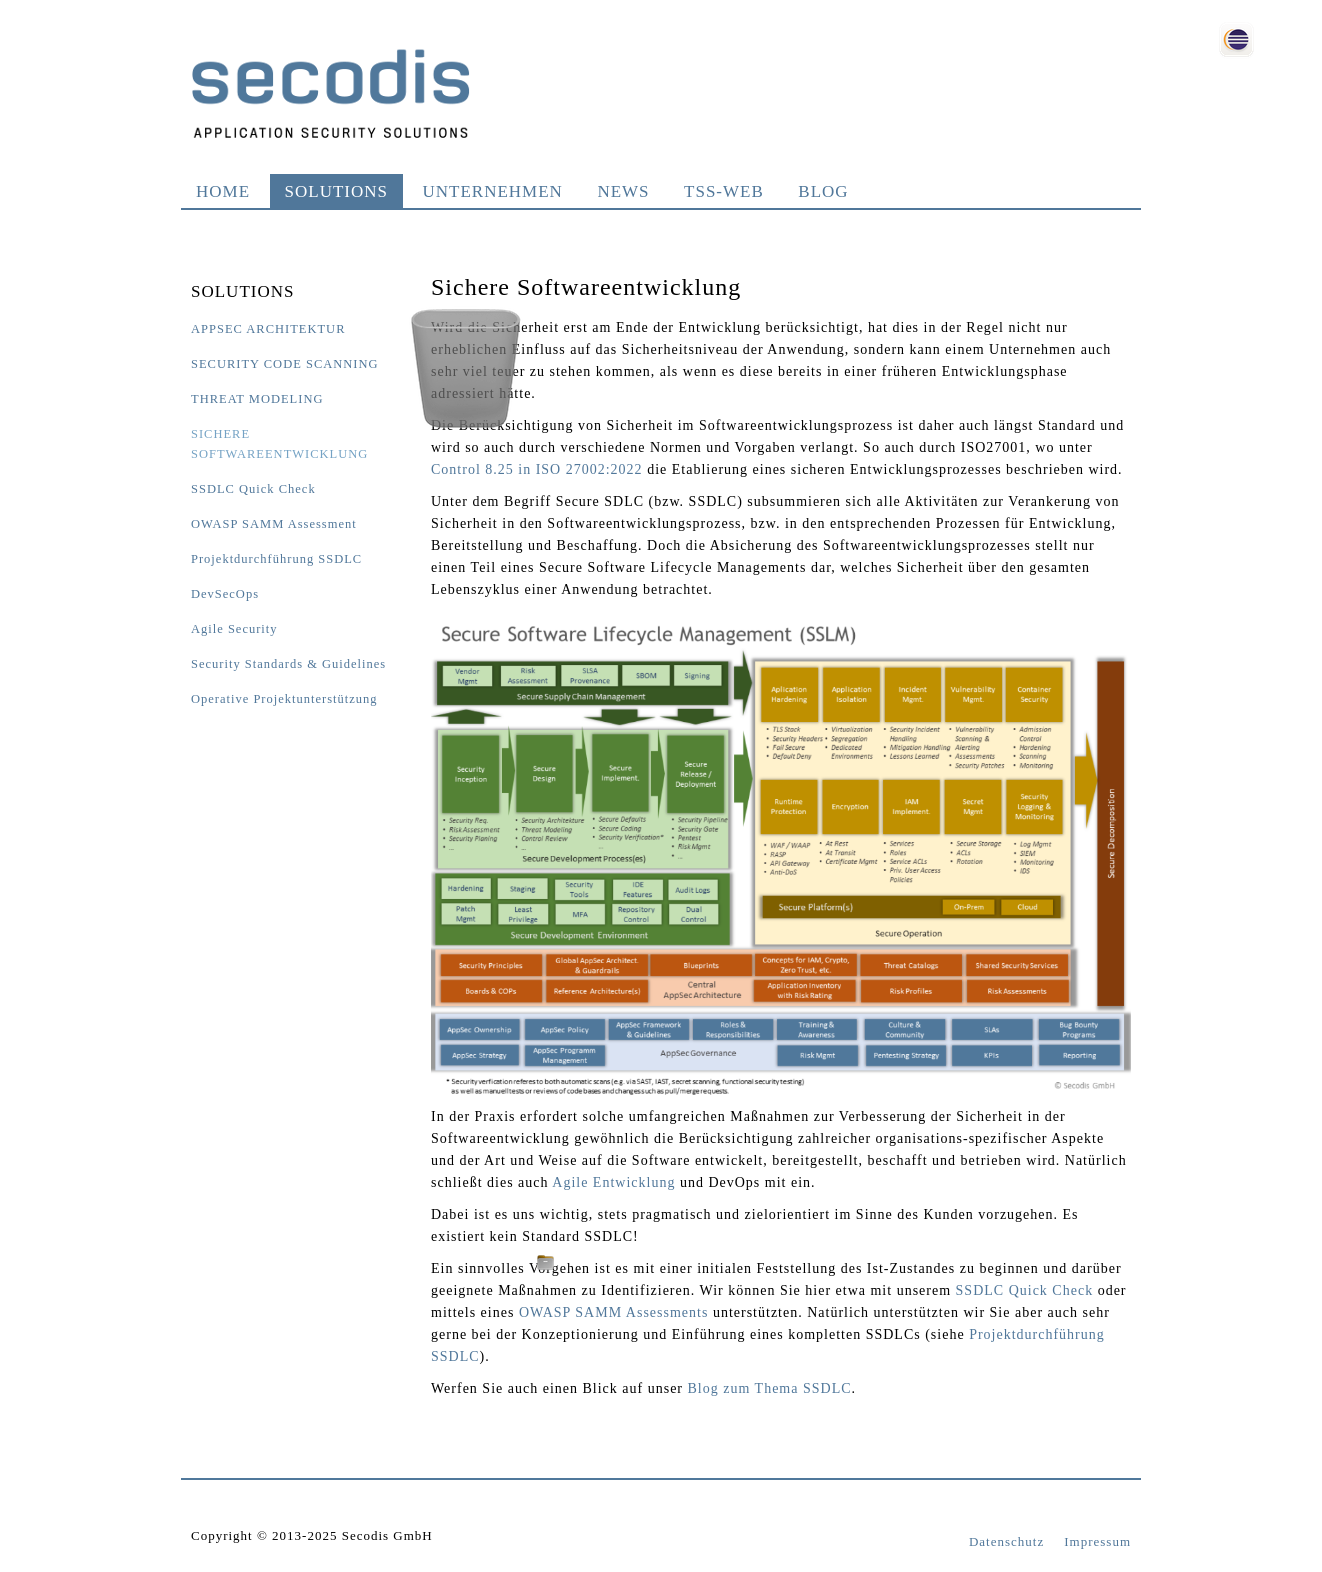  What do you see at coordinates (545, 1262) in the screenshot?
I see `open the file manager` at bounding box center [545, 1262].